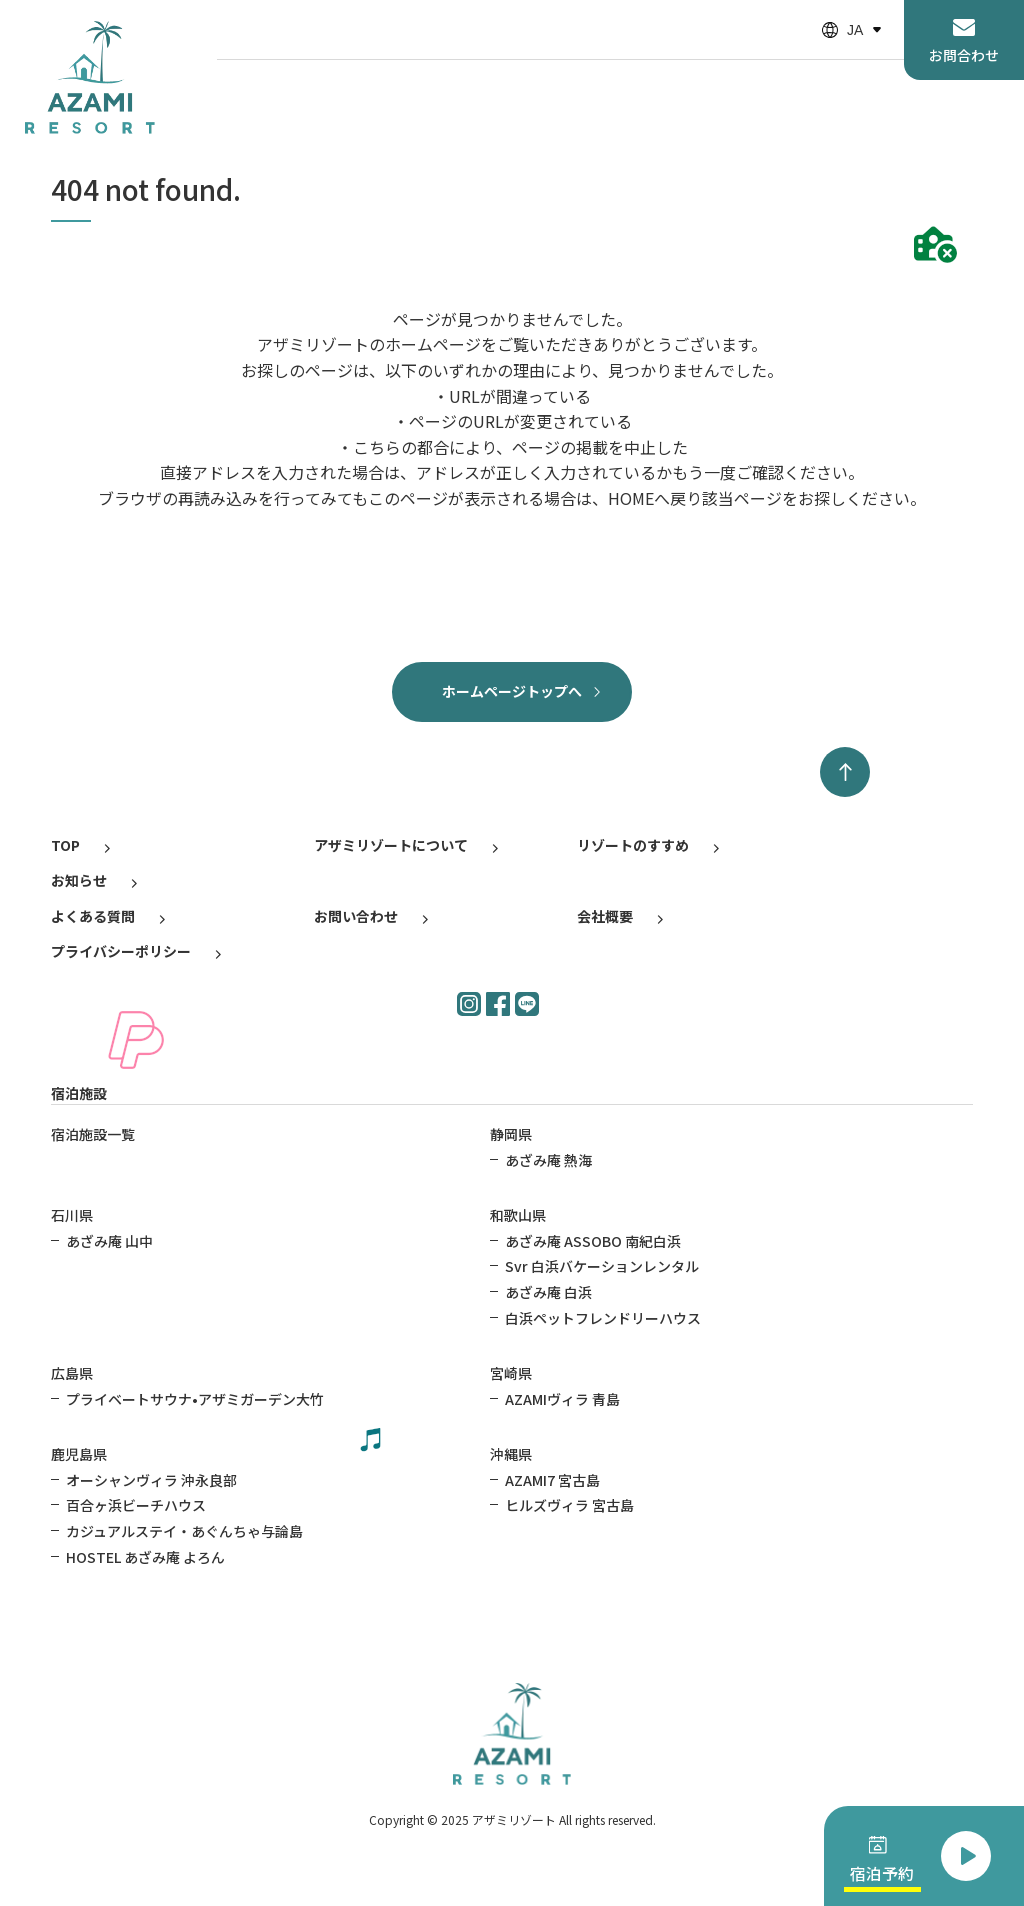  I want to click on open itunes music library, so click(370, 1439).